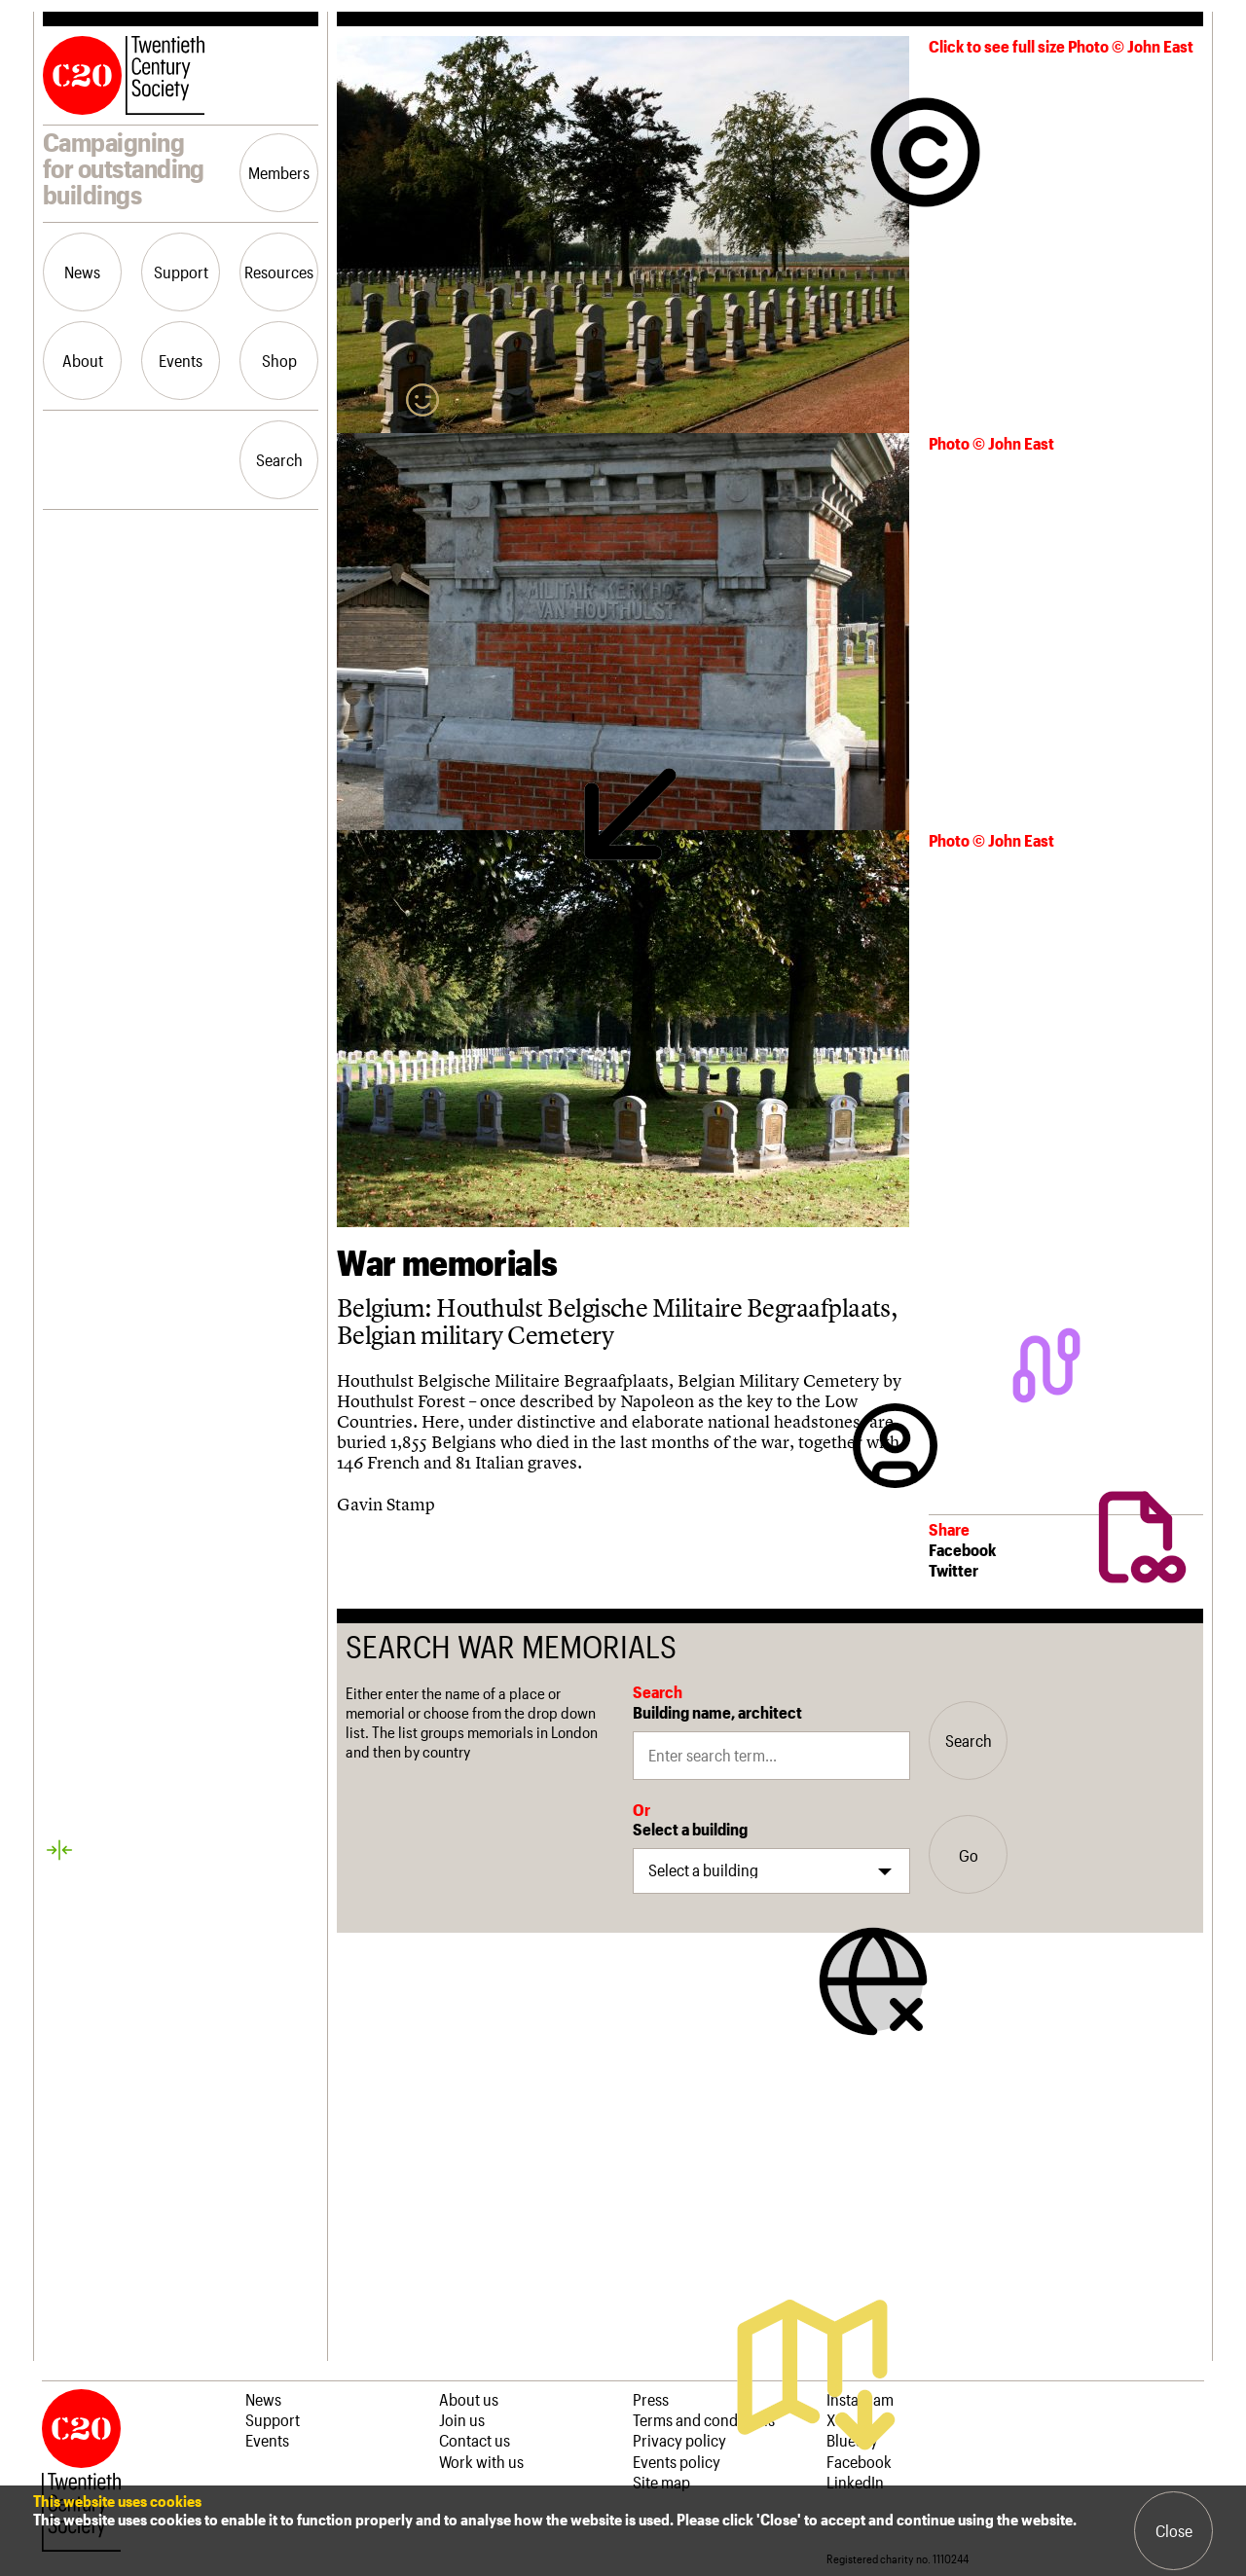 The height and width of the screenshot is (2576, 1246). I want to click on collapse or minimize horizontal content, so click(59, 1850).